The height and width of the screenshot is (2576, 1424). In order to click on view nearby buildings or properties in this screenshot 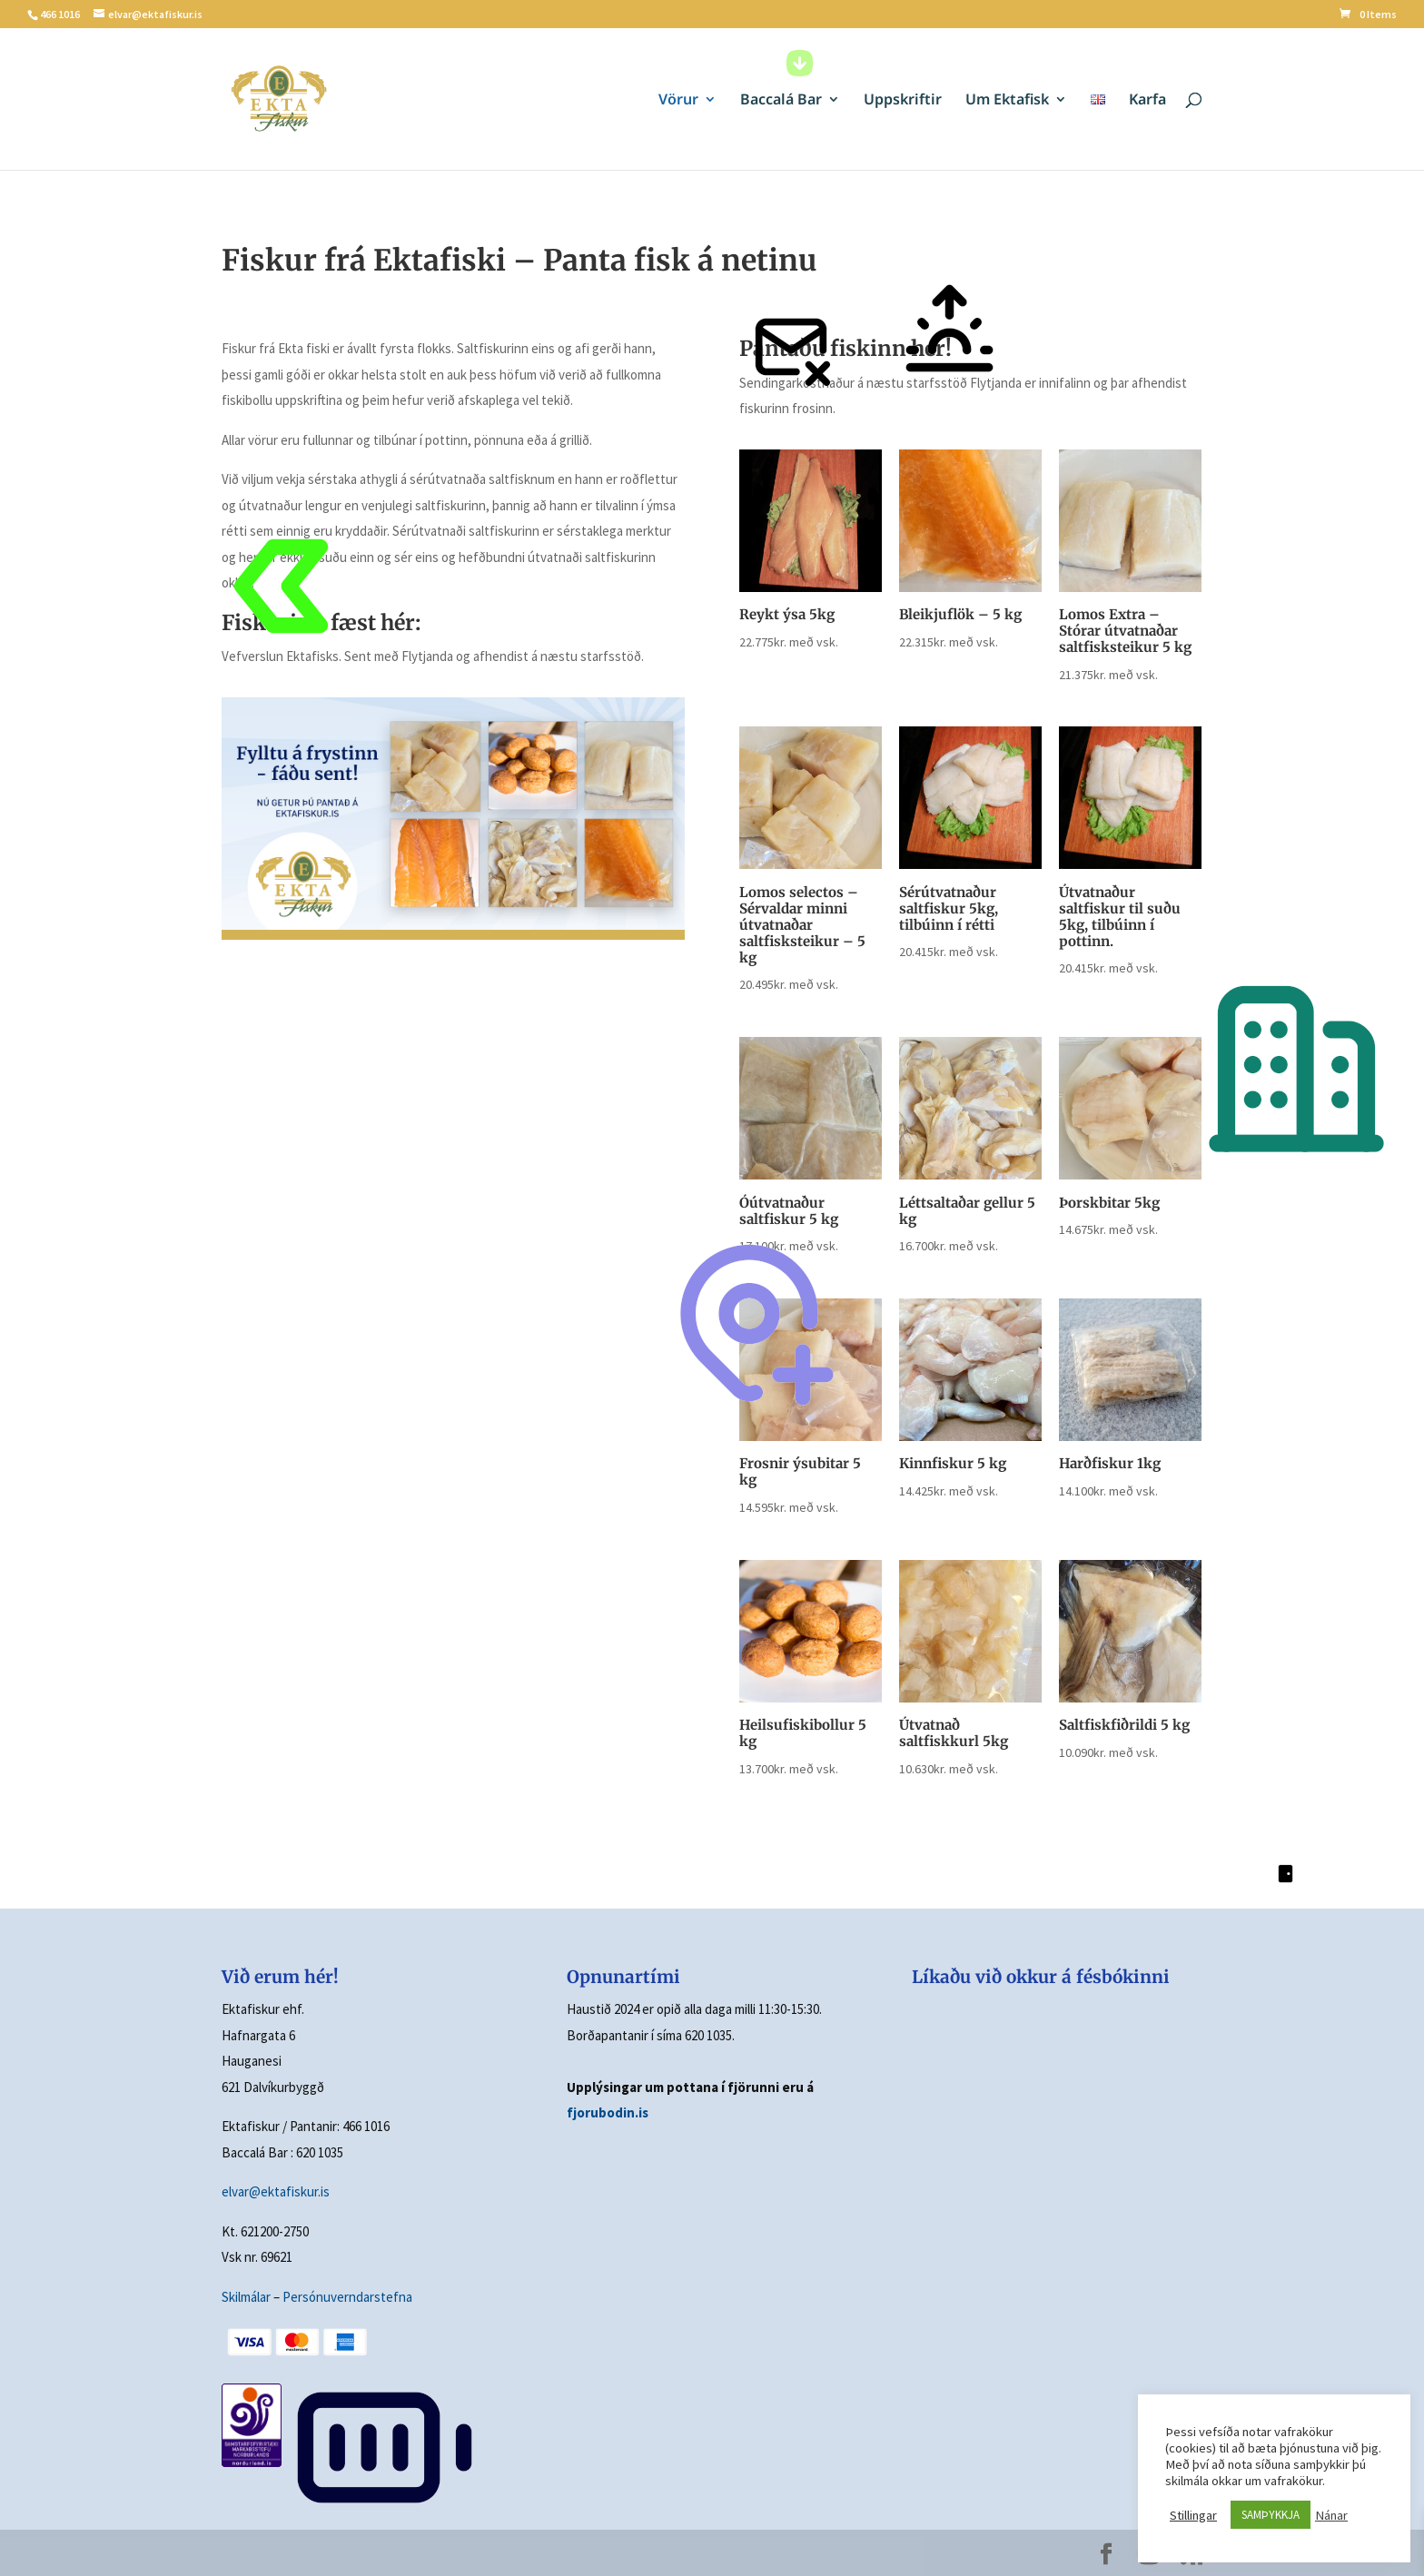, I will do `click(1296, 1064)`.